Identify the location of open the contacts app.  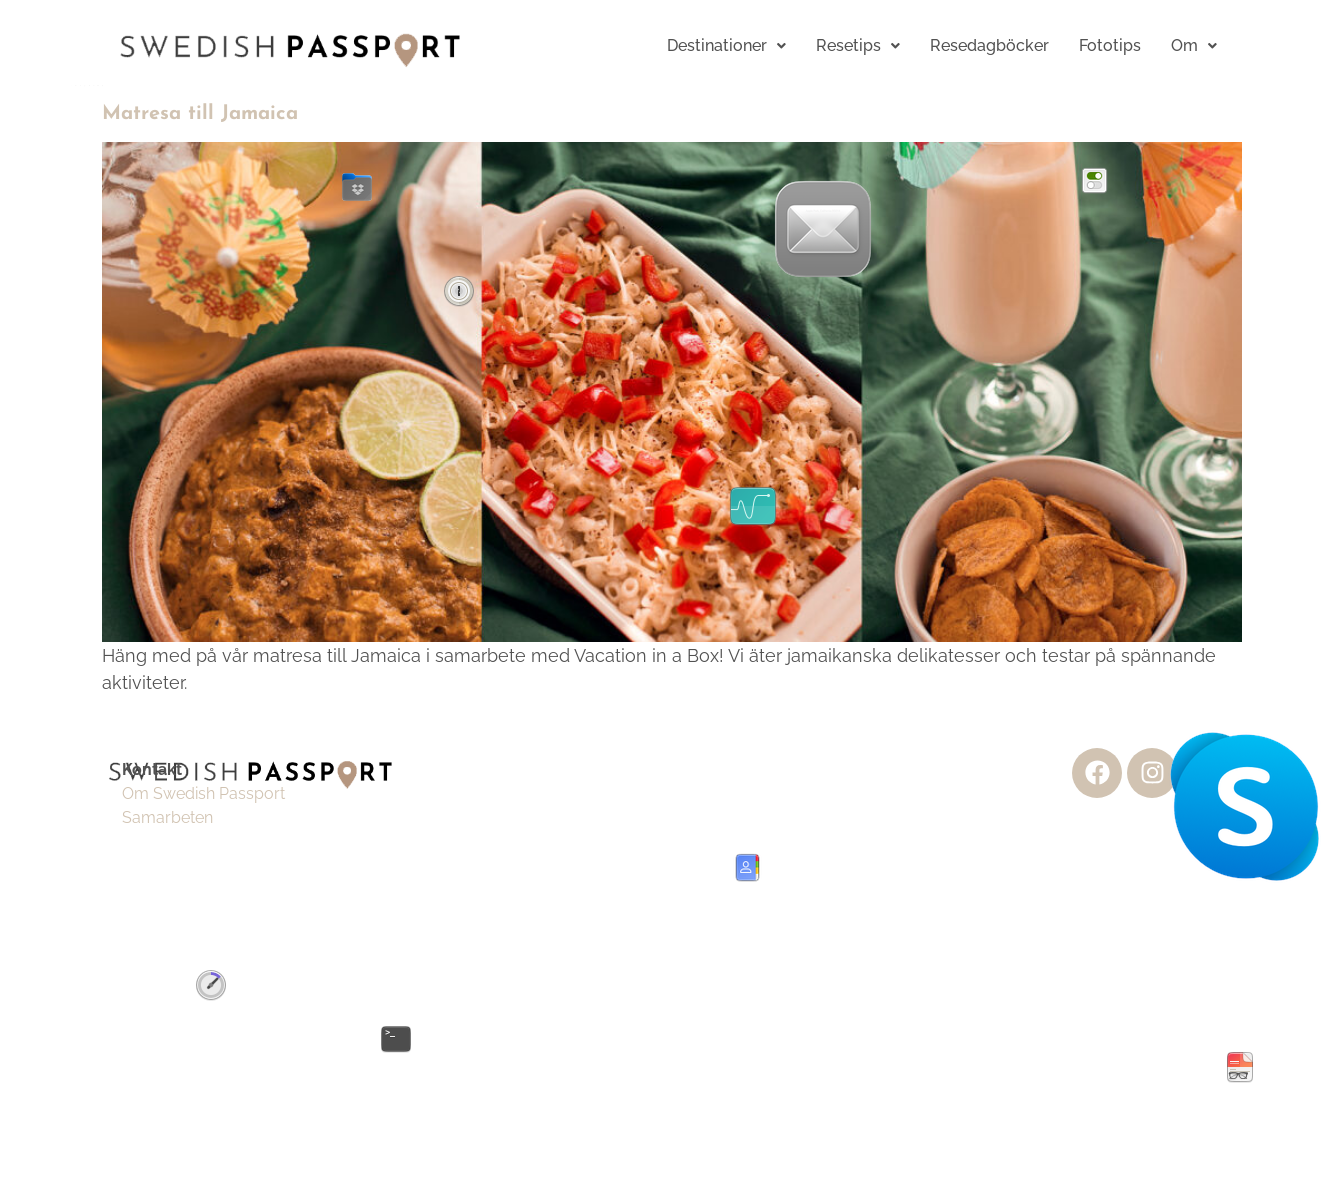
(747, 867).